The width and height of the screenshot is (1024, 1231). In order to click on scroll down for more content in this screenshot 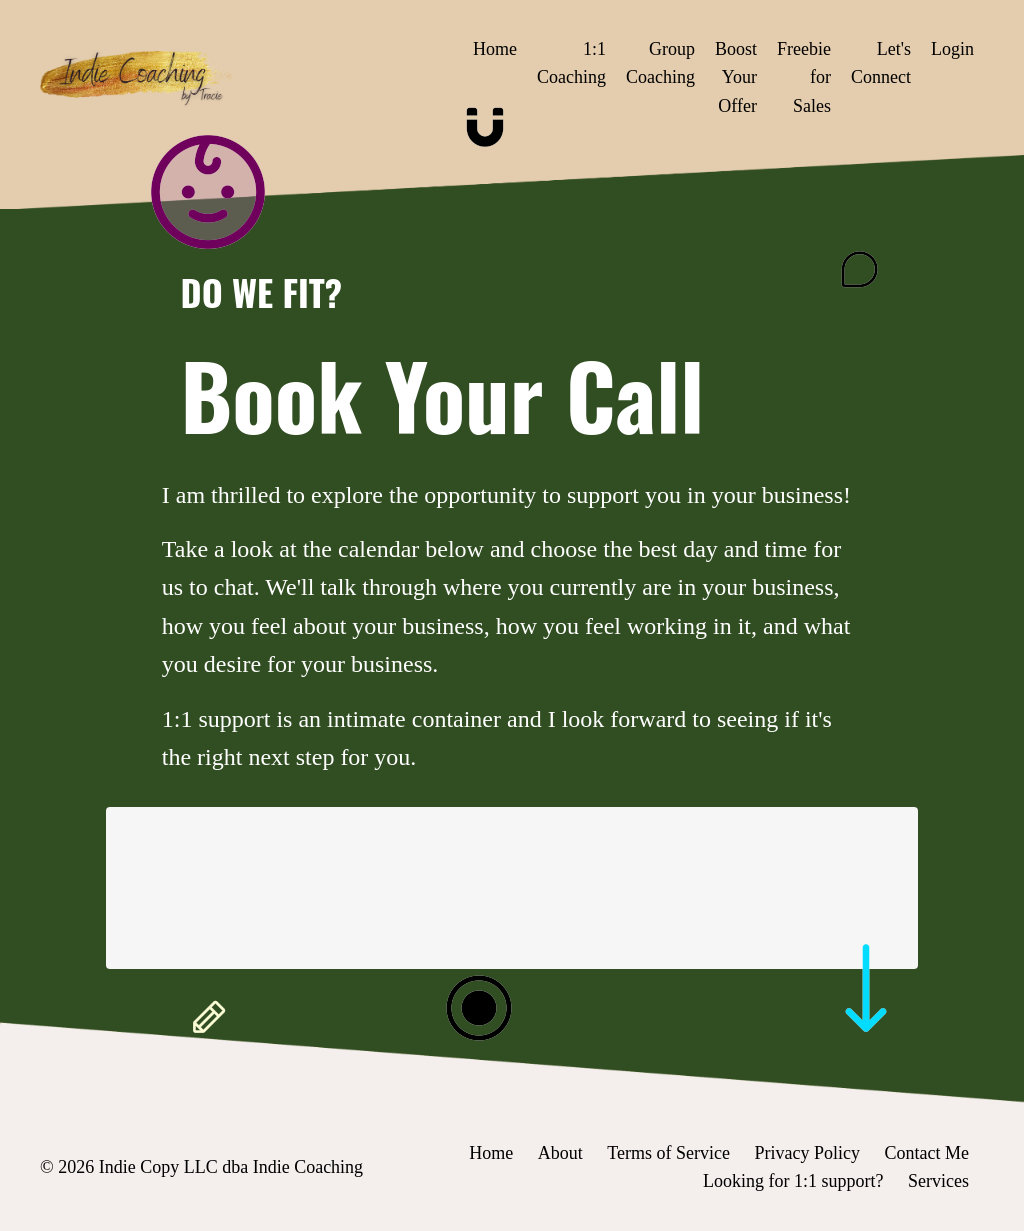, I will do `click(866, 988)`.